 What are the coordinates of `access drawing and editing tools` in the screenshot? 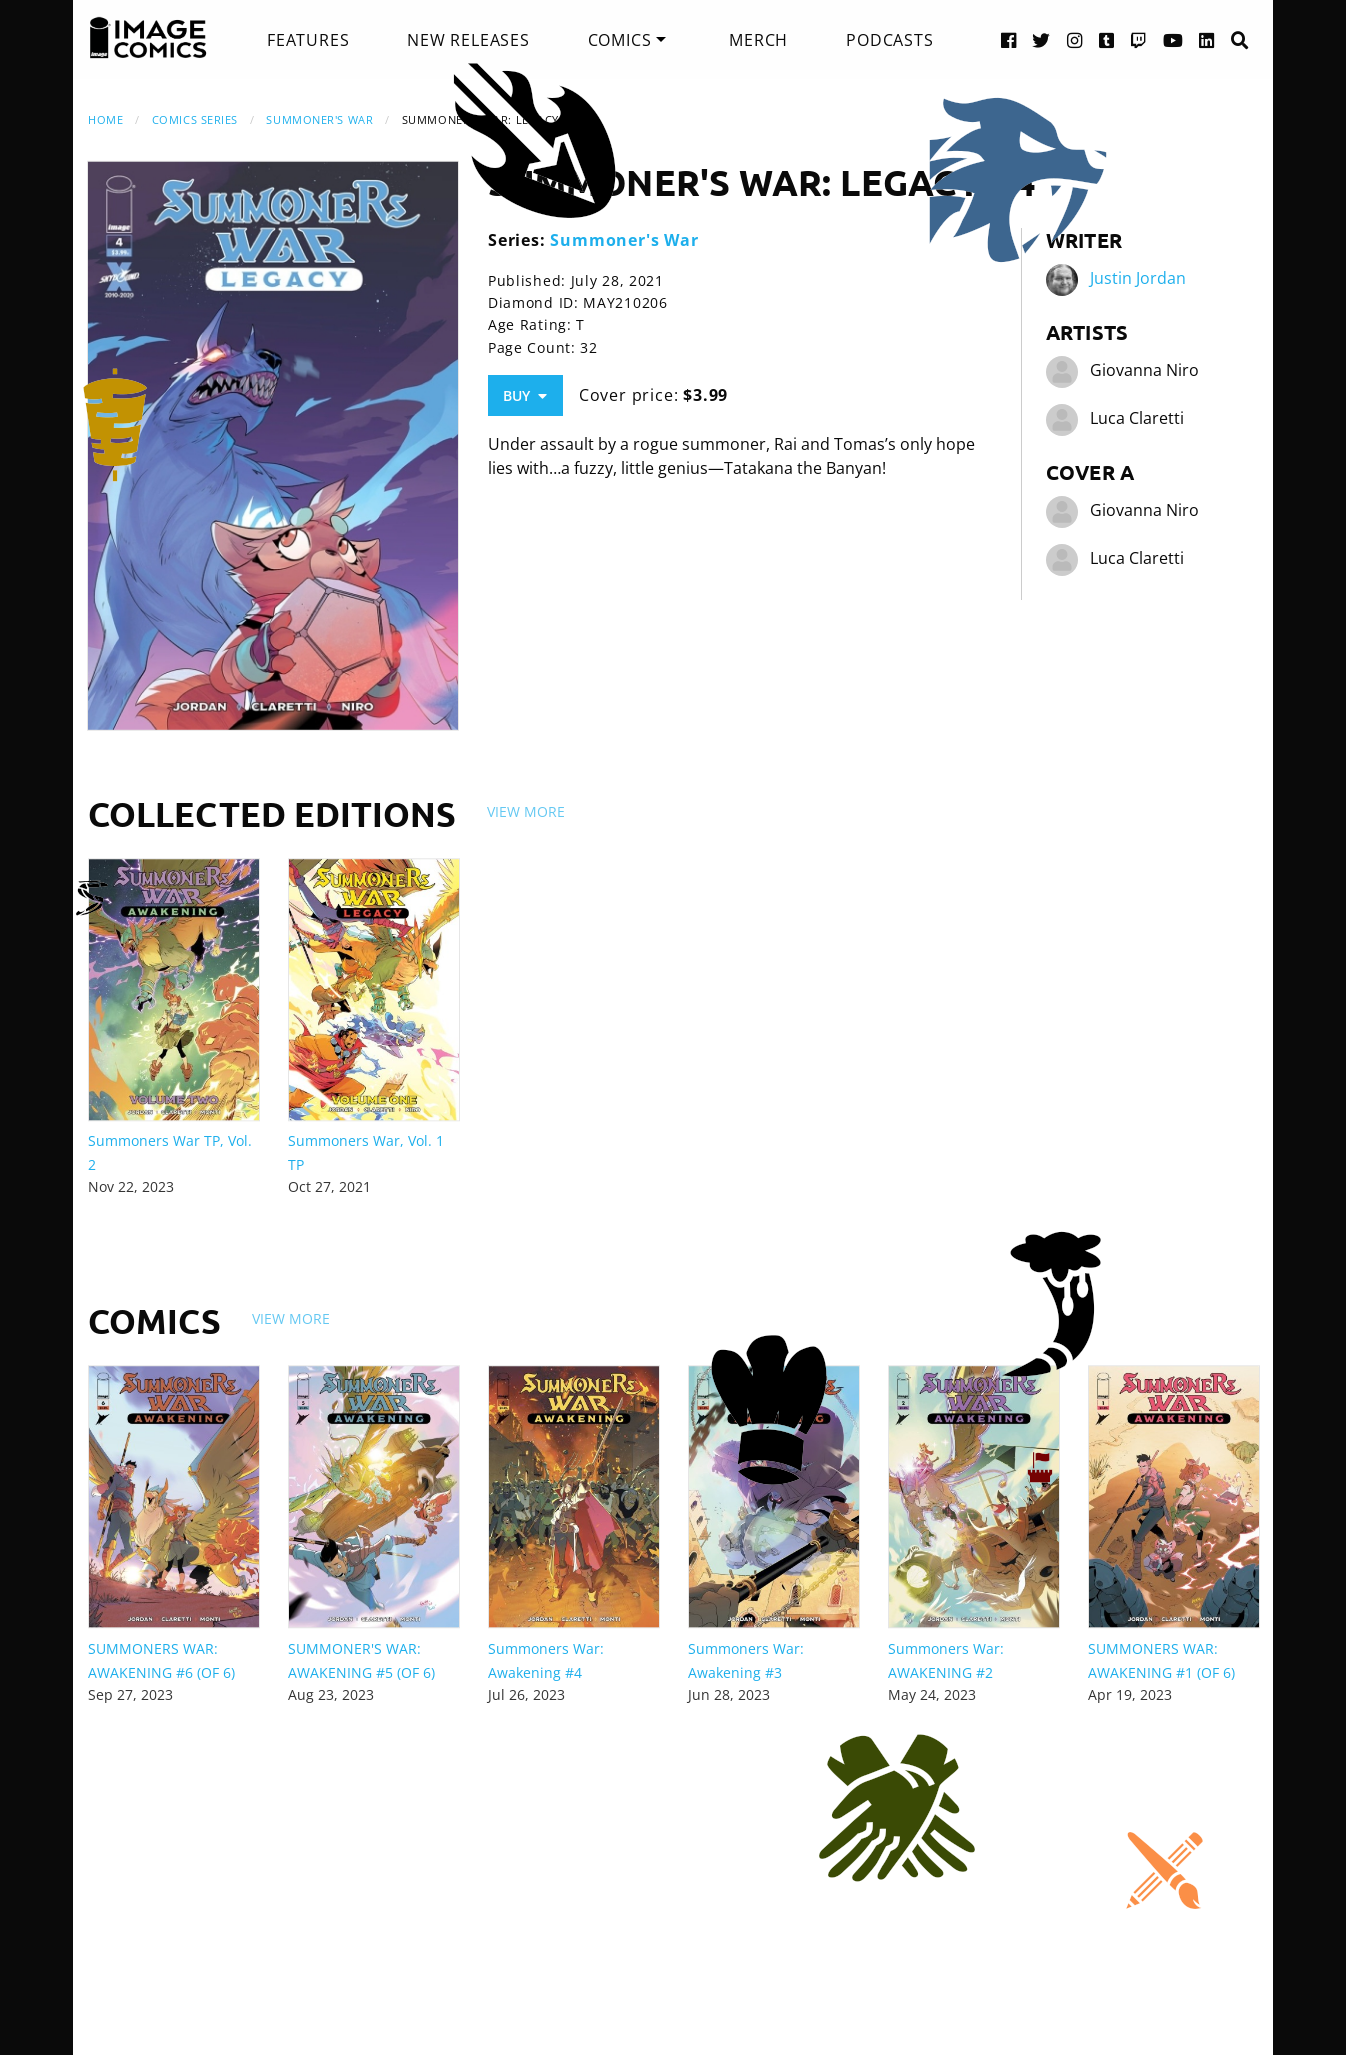 It's located at (1164, 1870).